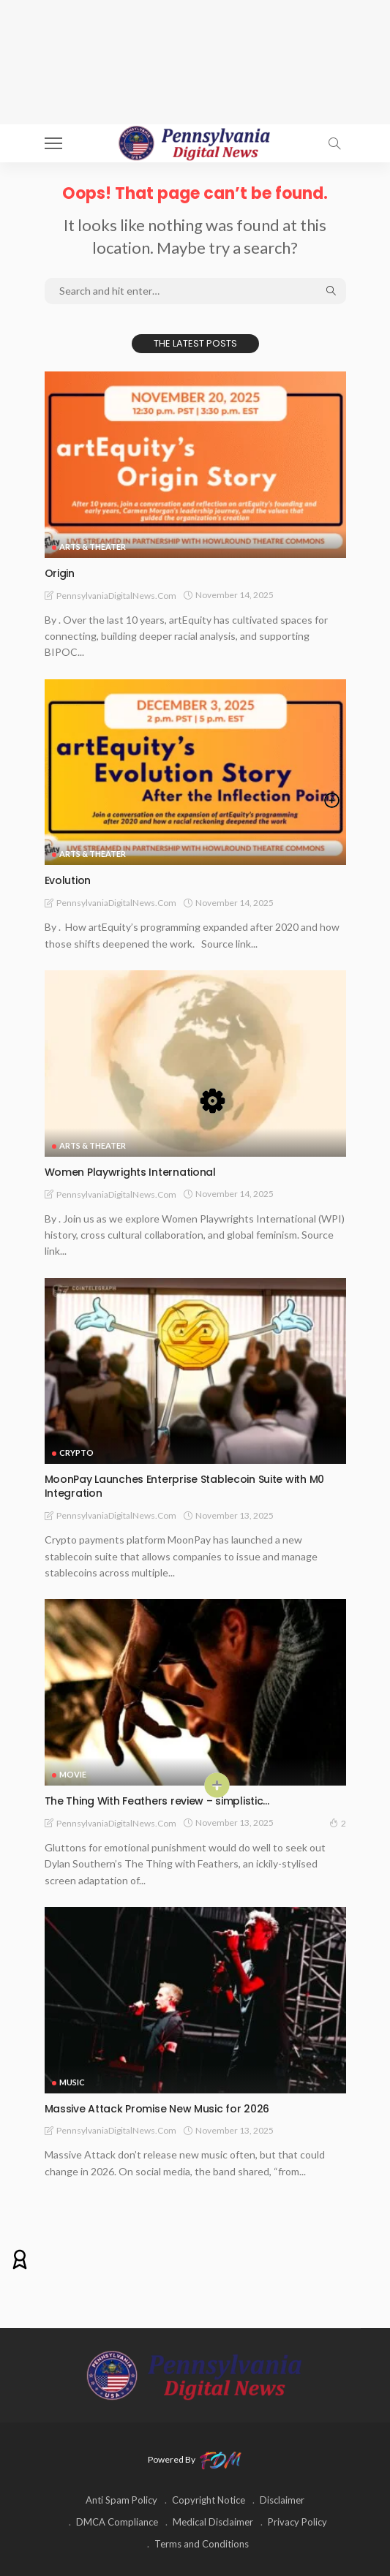 This screenshot has height=2576, width=390. I want to click on access app settings, so click(212, 1100).